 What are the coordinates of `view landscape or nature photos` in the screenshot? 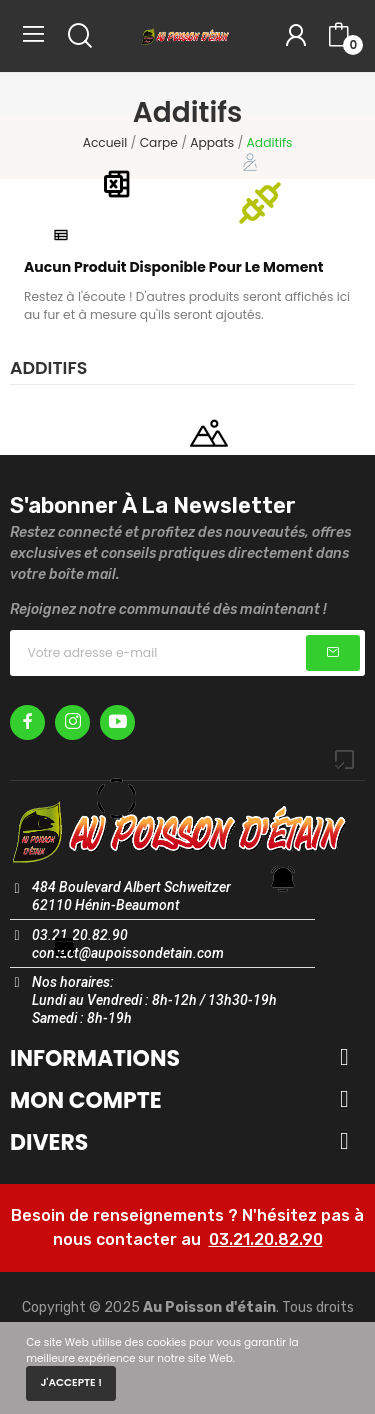 It's located at (209, 435).